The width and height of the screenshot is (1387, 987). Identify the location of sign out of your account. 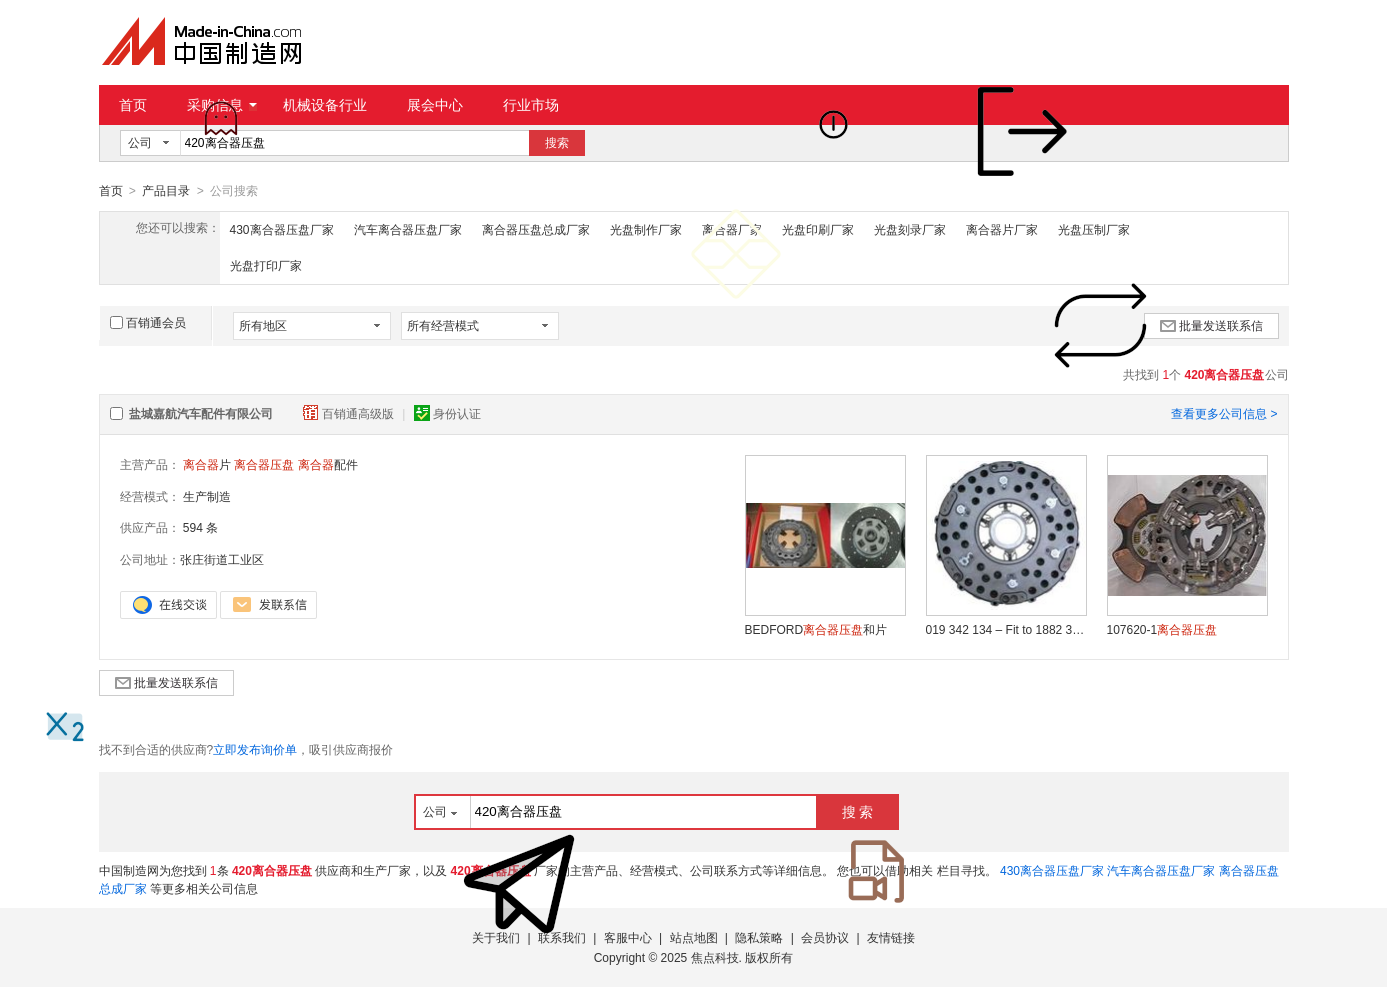
(1018, 131).